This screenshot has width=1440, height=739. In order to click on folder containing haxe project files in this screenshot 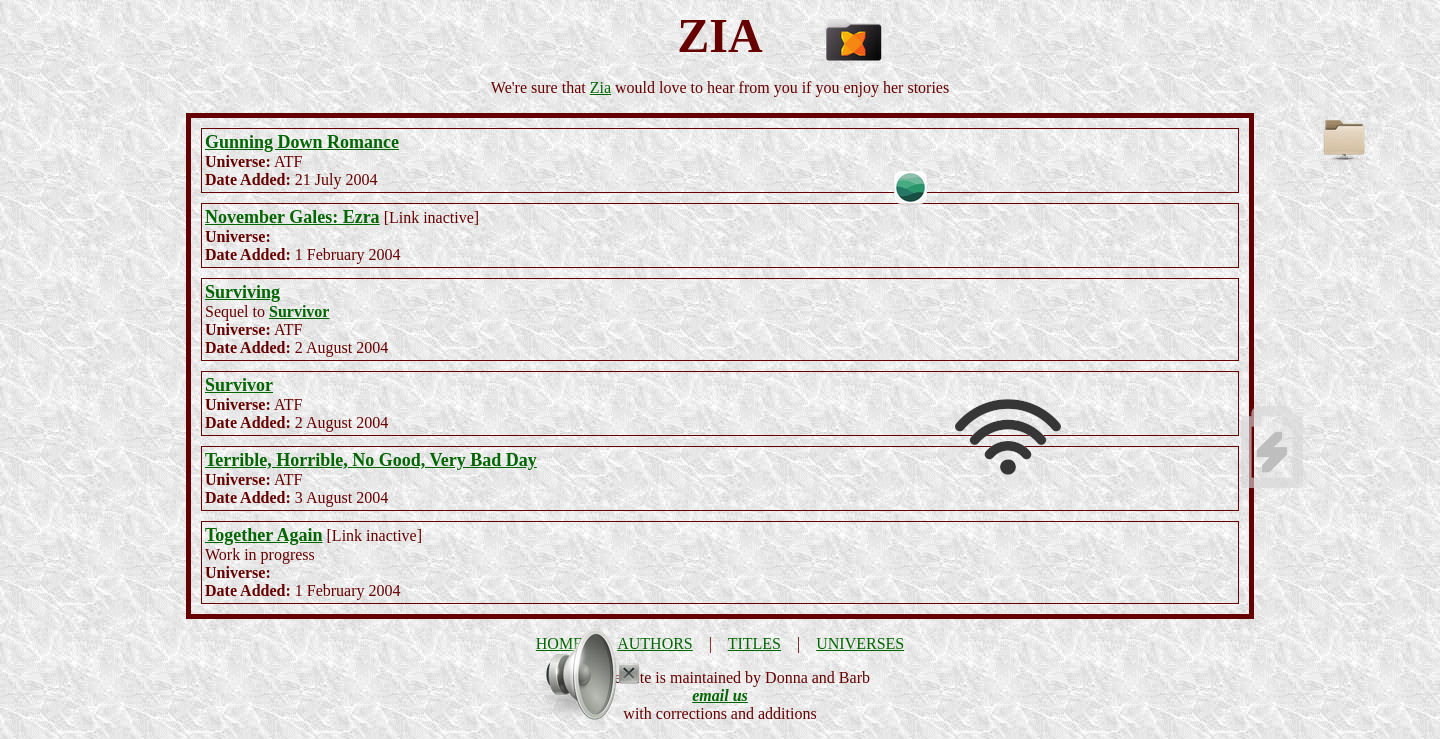, I will do `click(853, 40)`.